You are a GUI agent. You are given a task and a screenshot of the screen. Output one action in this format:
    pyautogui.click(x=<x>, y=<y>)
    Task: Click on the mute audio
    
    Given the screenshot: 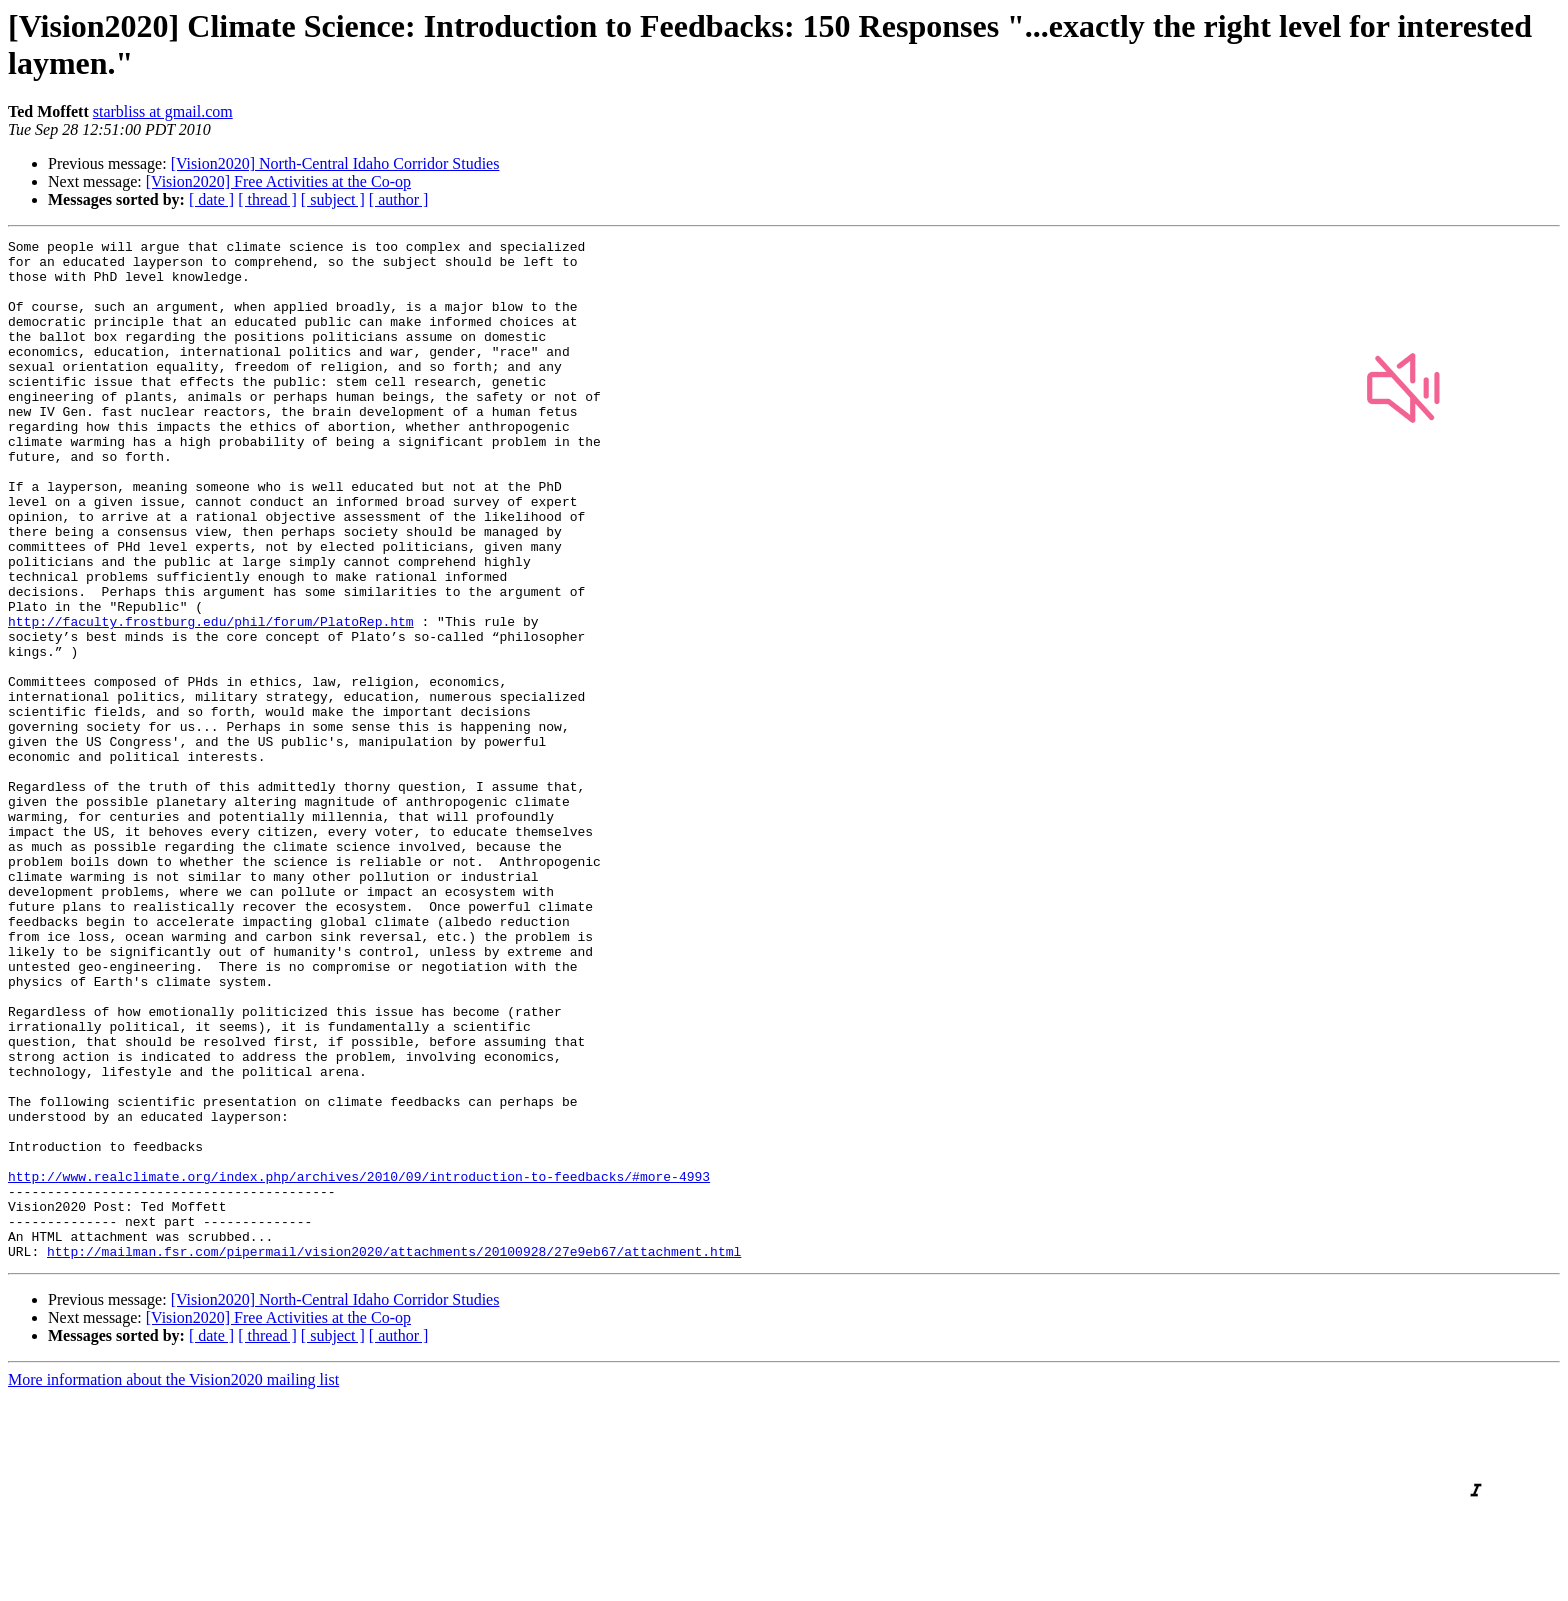 What is the action you would take?
    pyautogui.click(x=1402, y=388)
    